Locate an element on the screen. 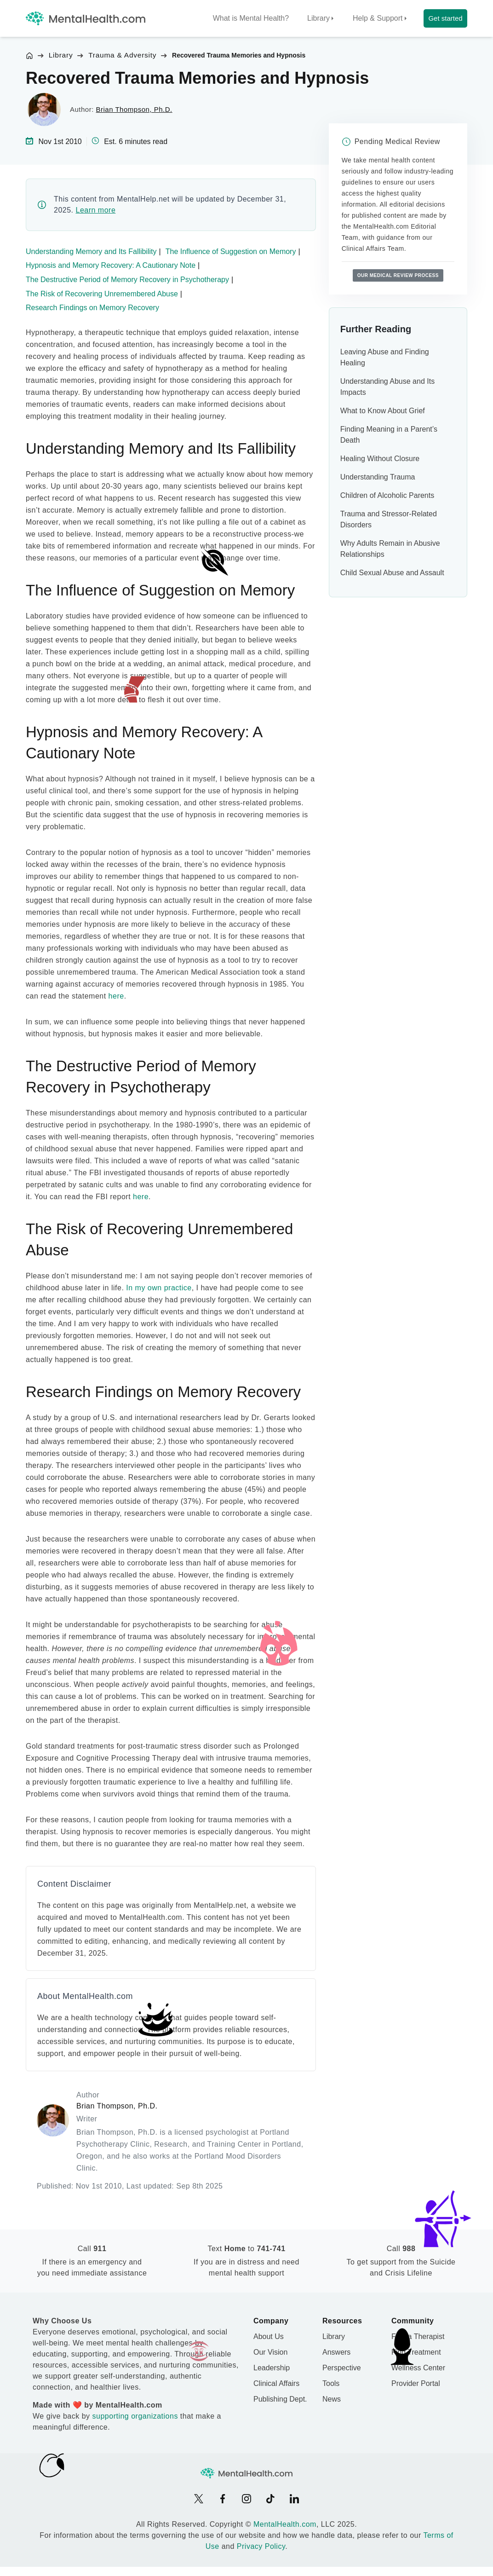 The height and width of the screenshot is (2576, 493). water effect or splash animation trigger is located at coordinates (156, 2020).